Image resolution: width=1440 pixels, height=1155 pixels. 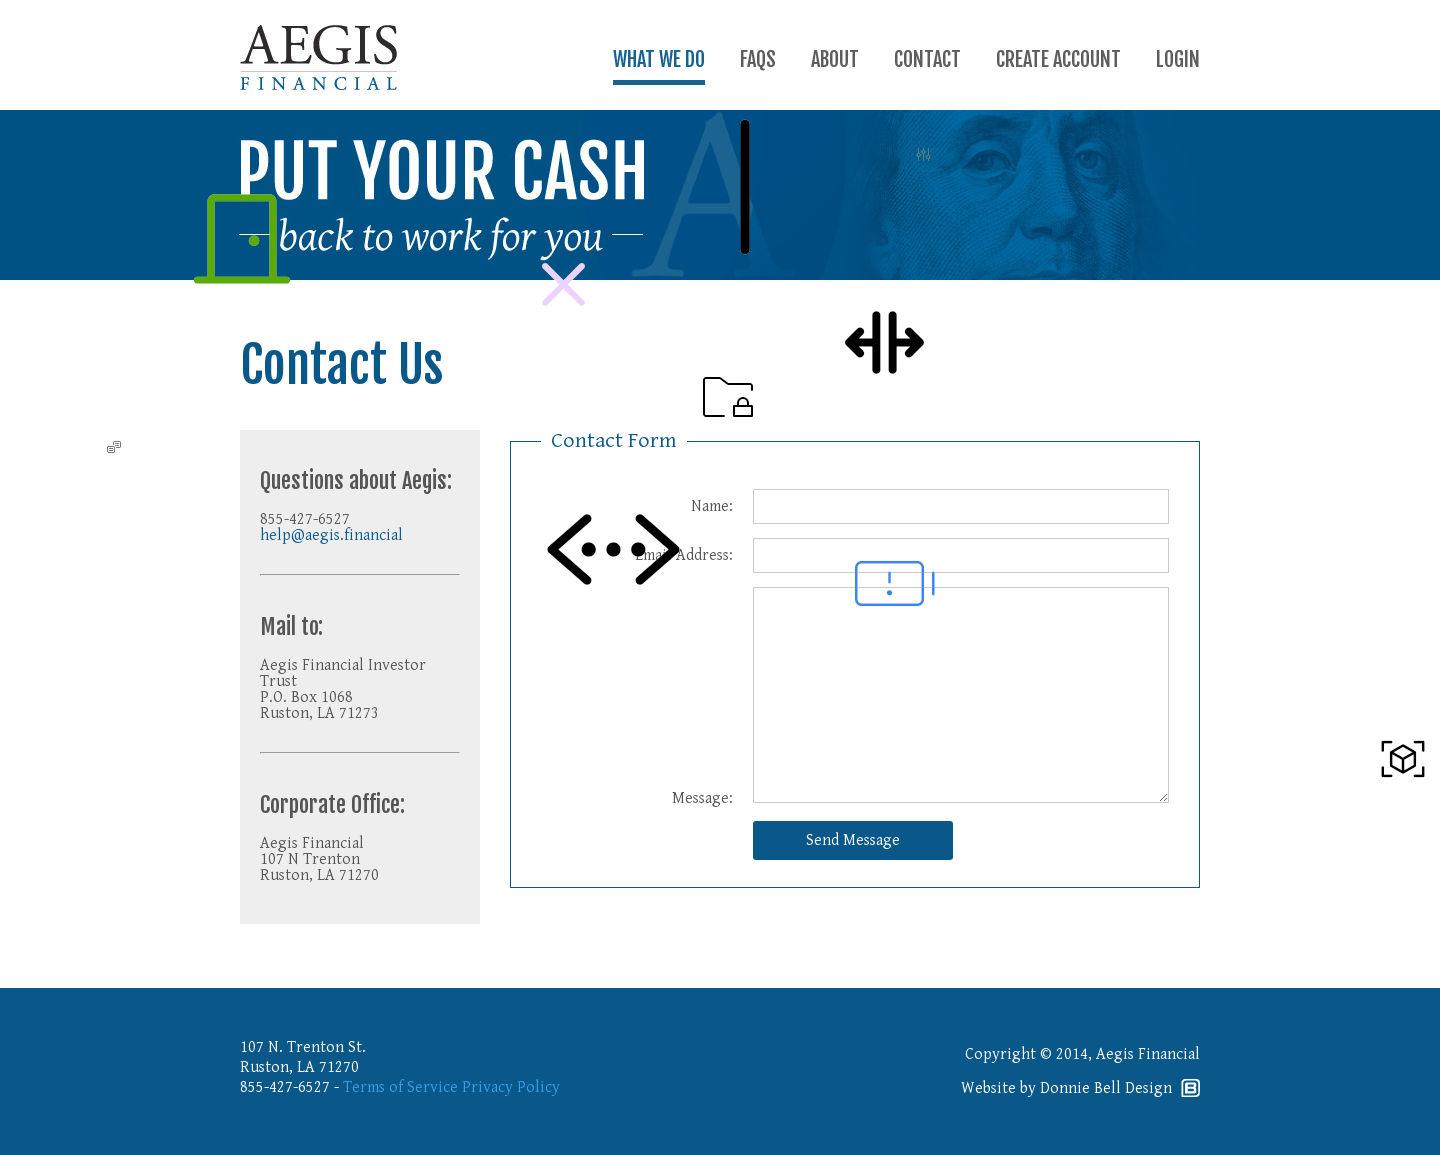 I want to click on indicates code is processing or compiling, so click(x=613, y=549).